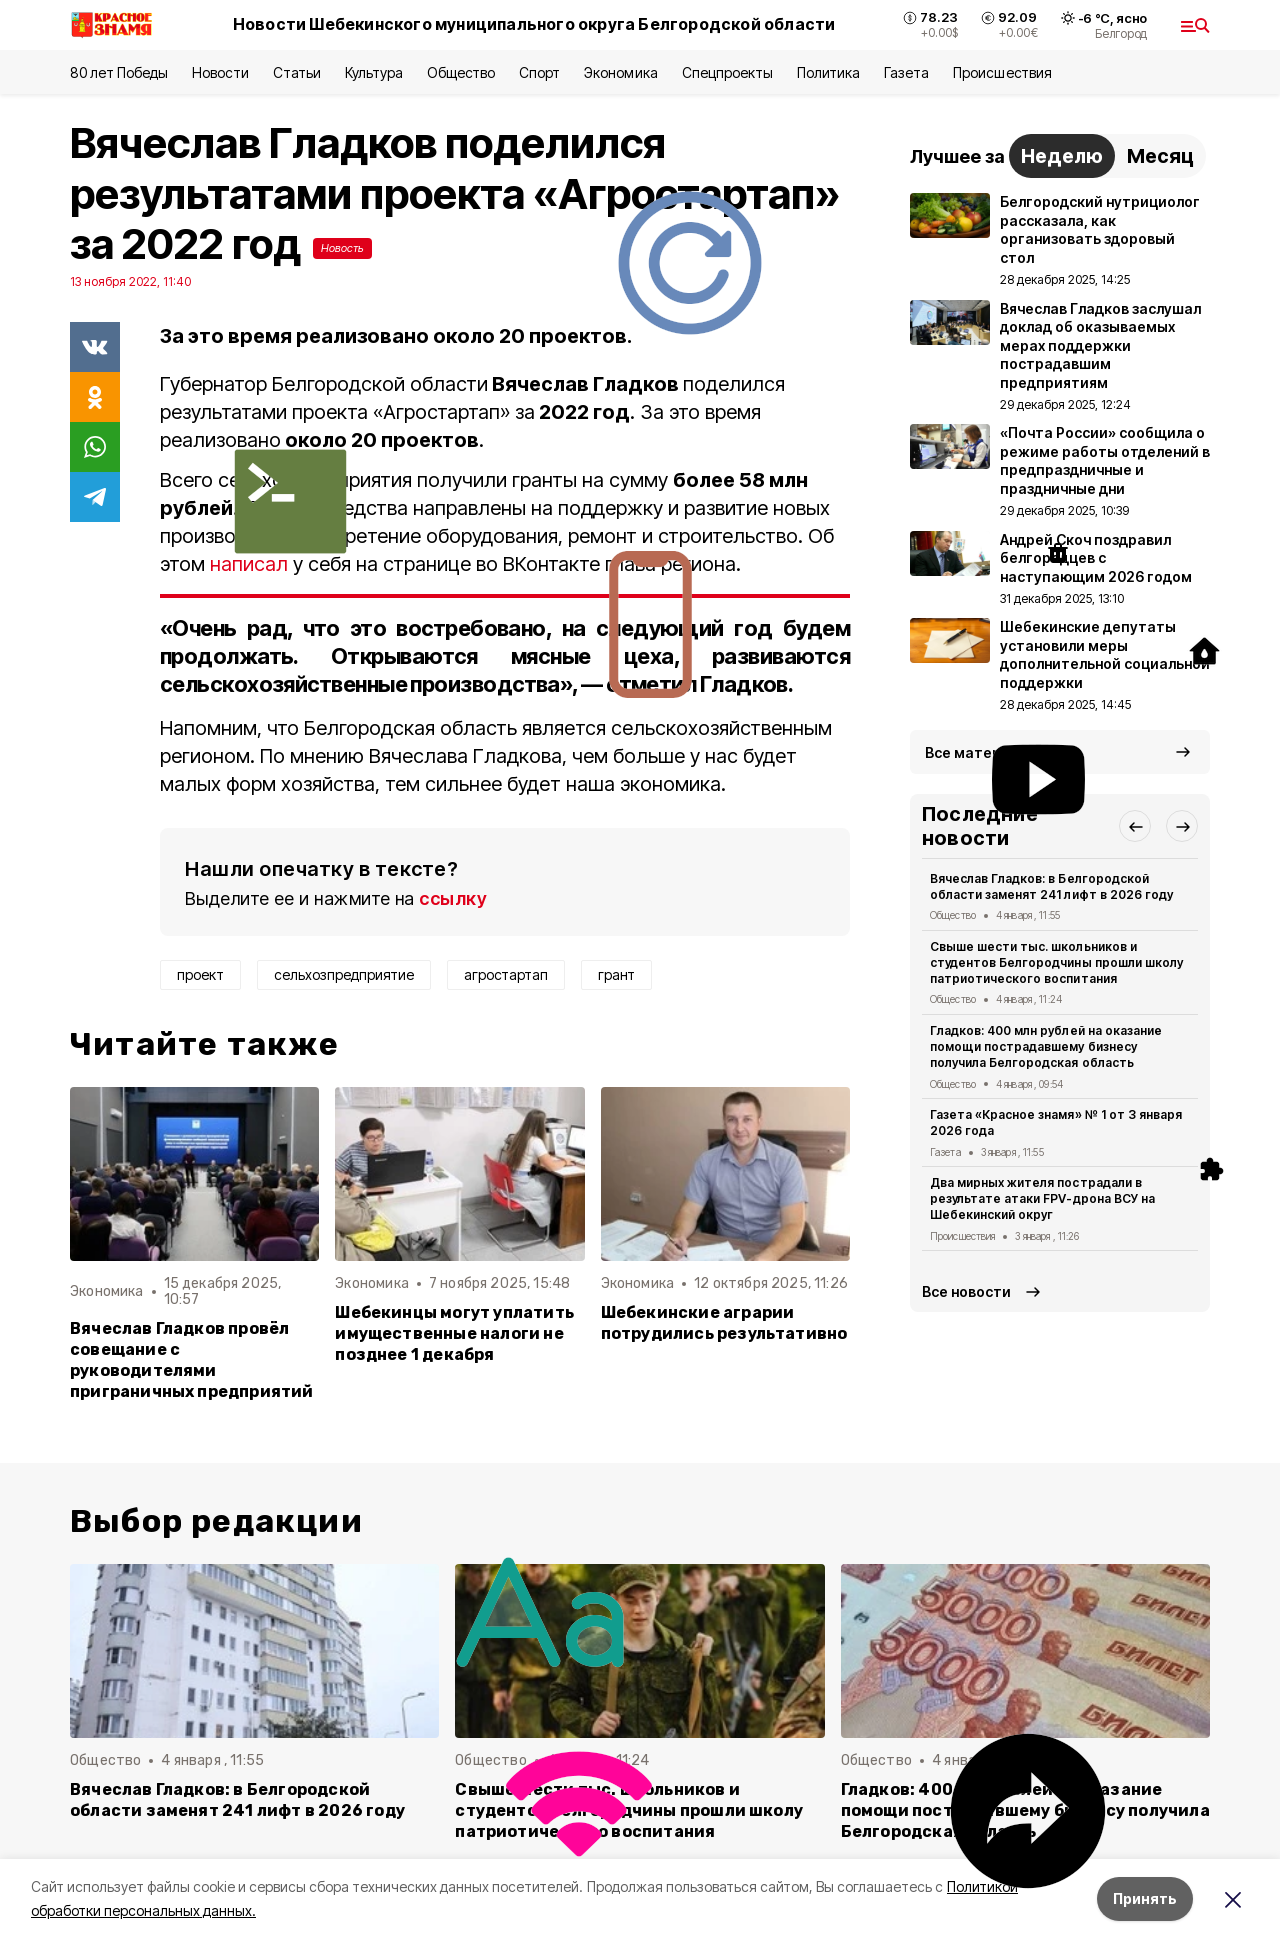  What do you see at coordinates (543, 1615) in the screenshot?
I see `adjust font or text size settings` at bounding box center [543, 1615].